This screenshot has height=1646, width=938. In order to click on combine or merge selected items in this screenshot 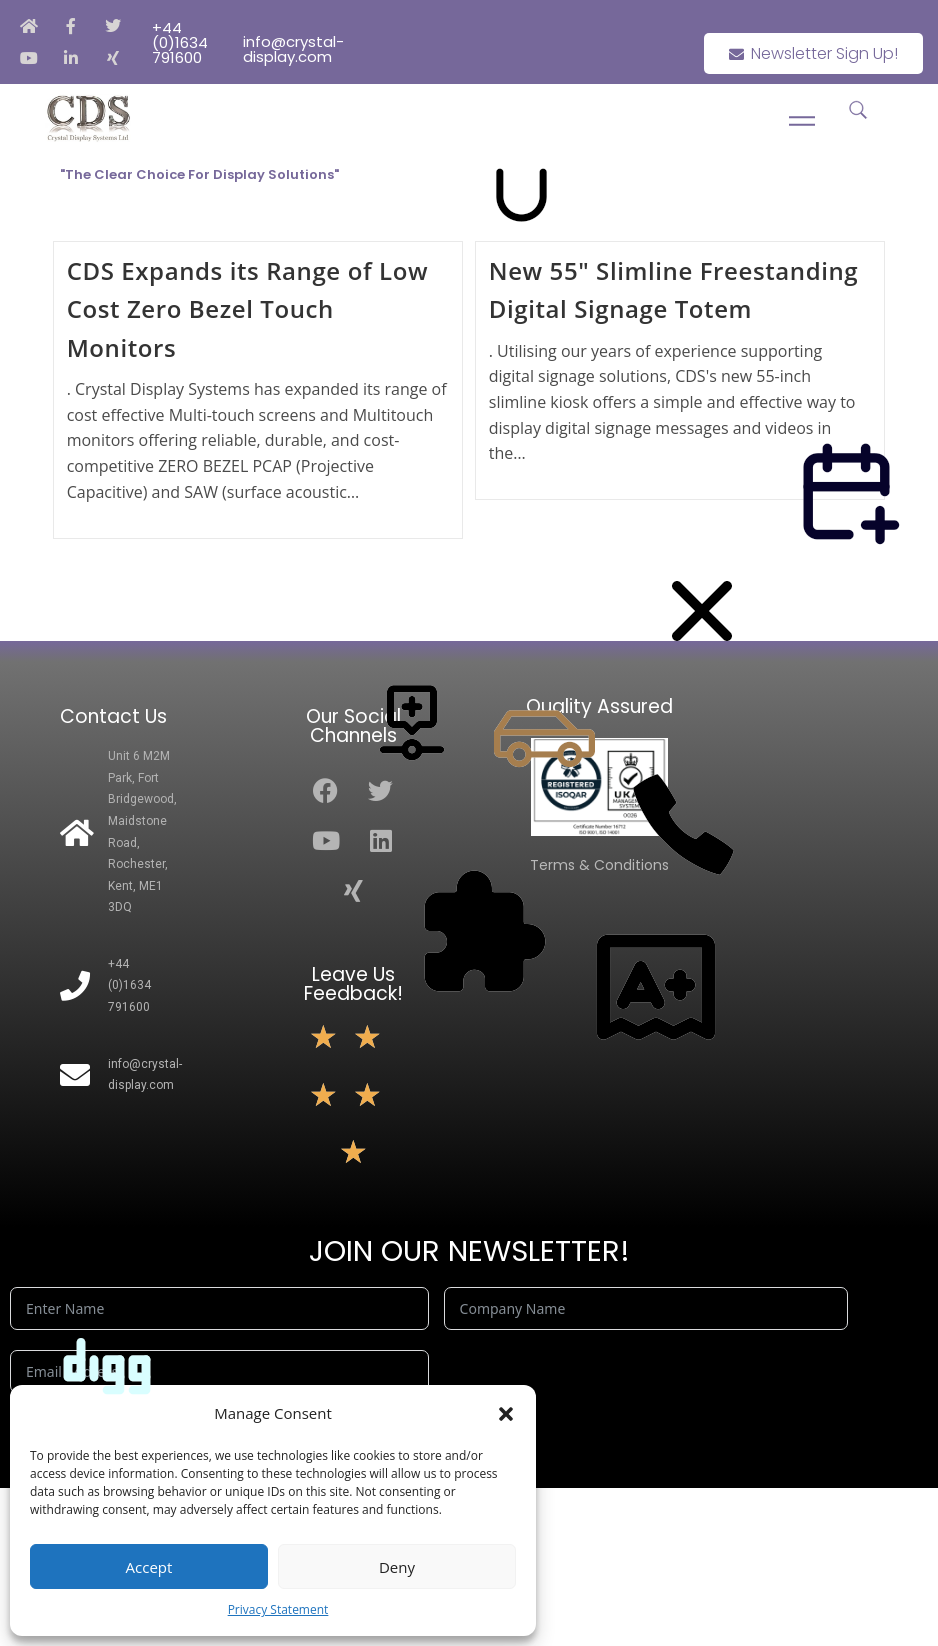, I will do `click(521, 191)`.